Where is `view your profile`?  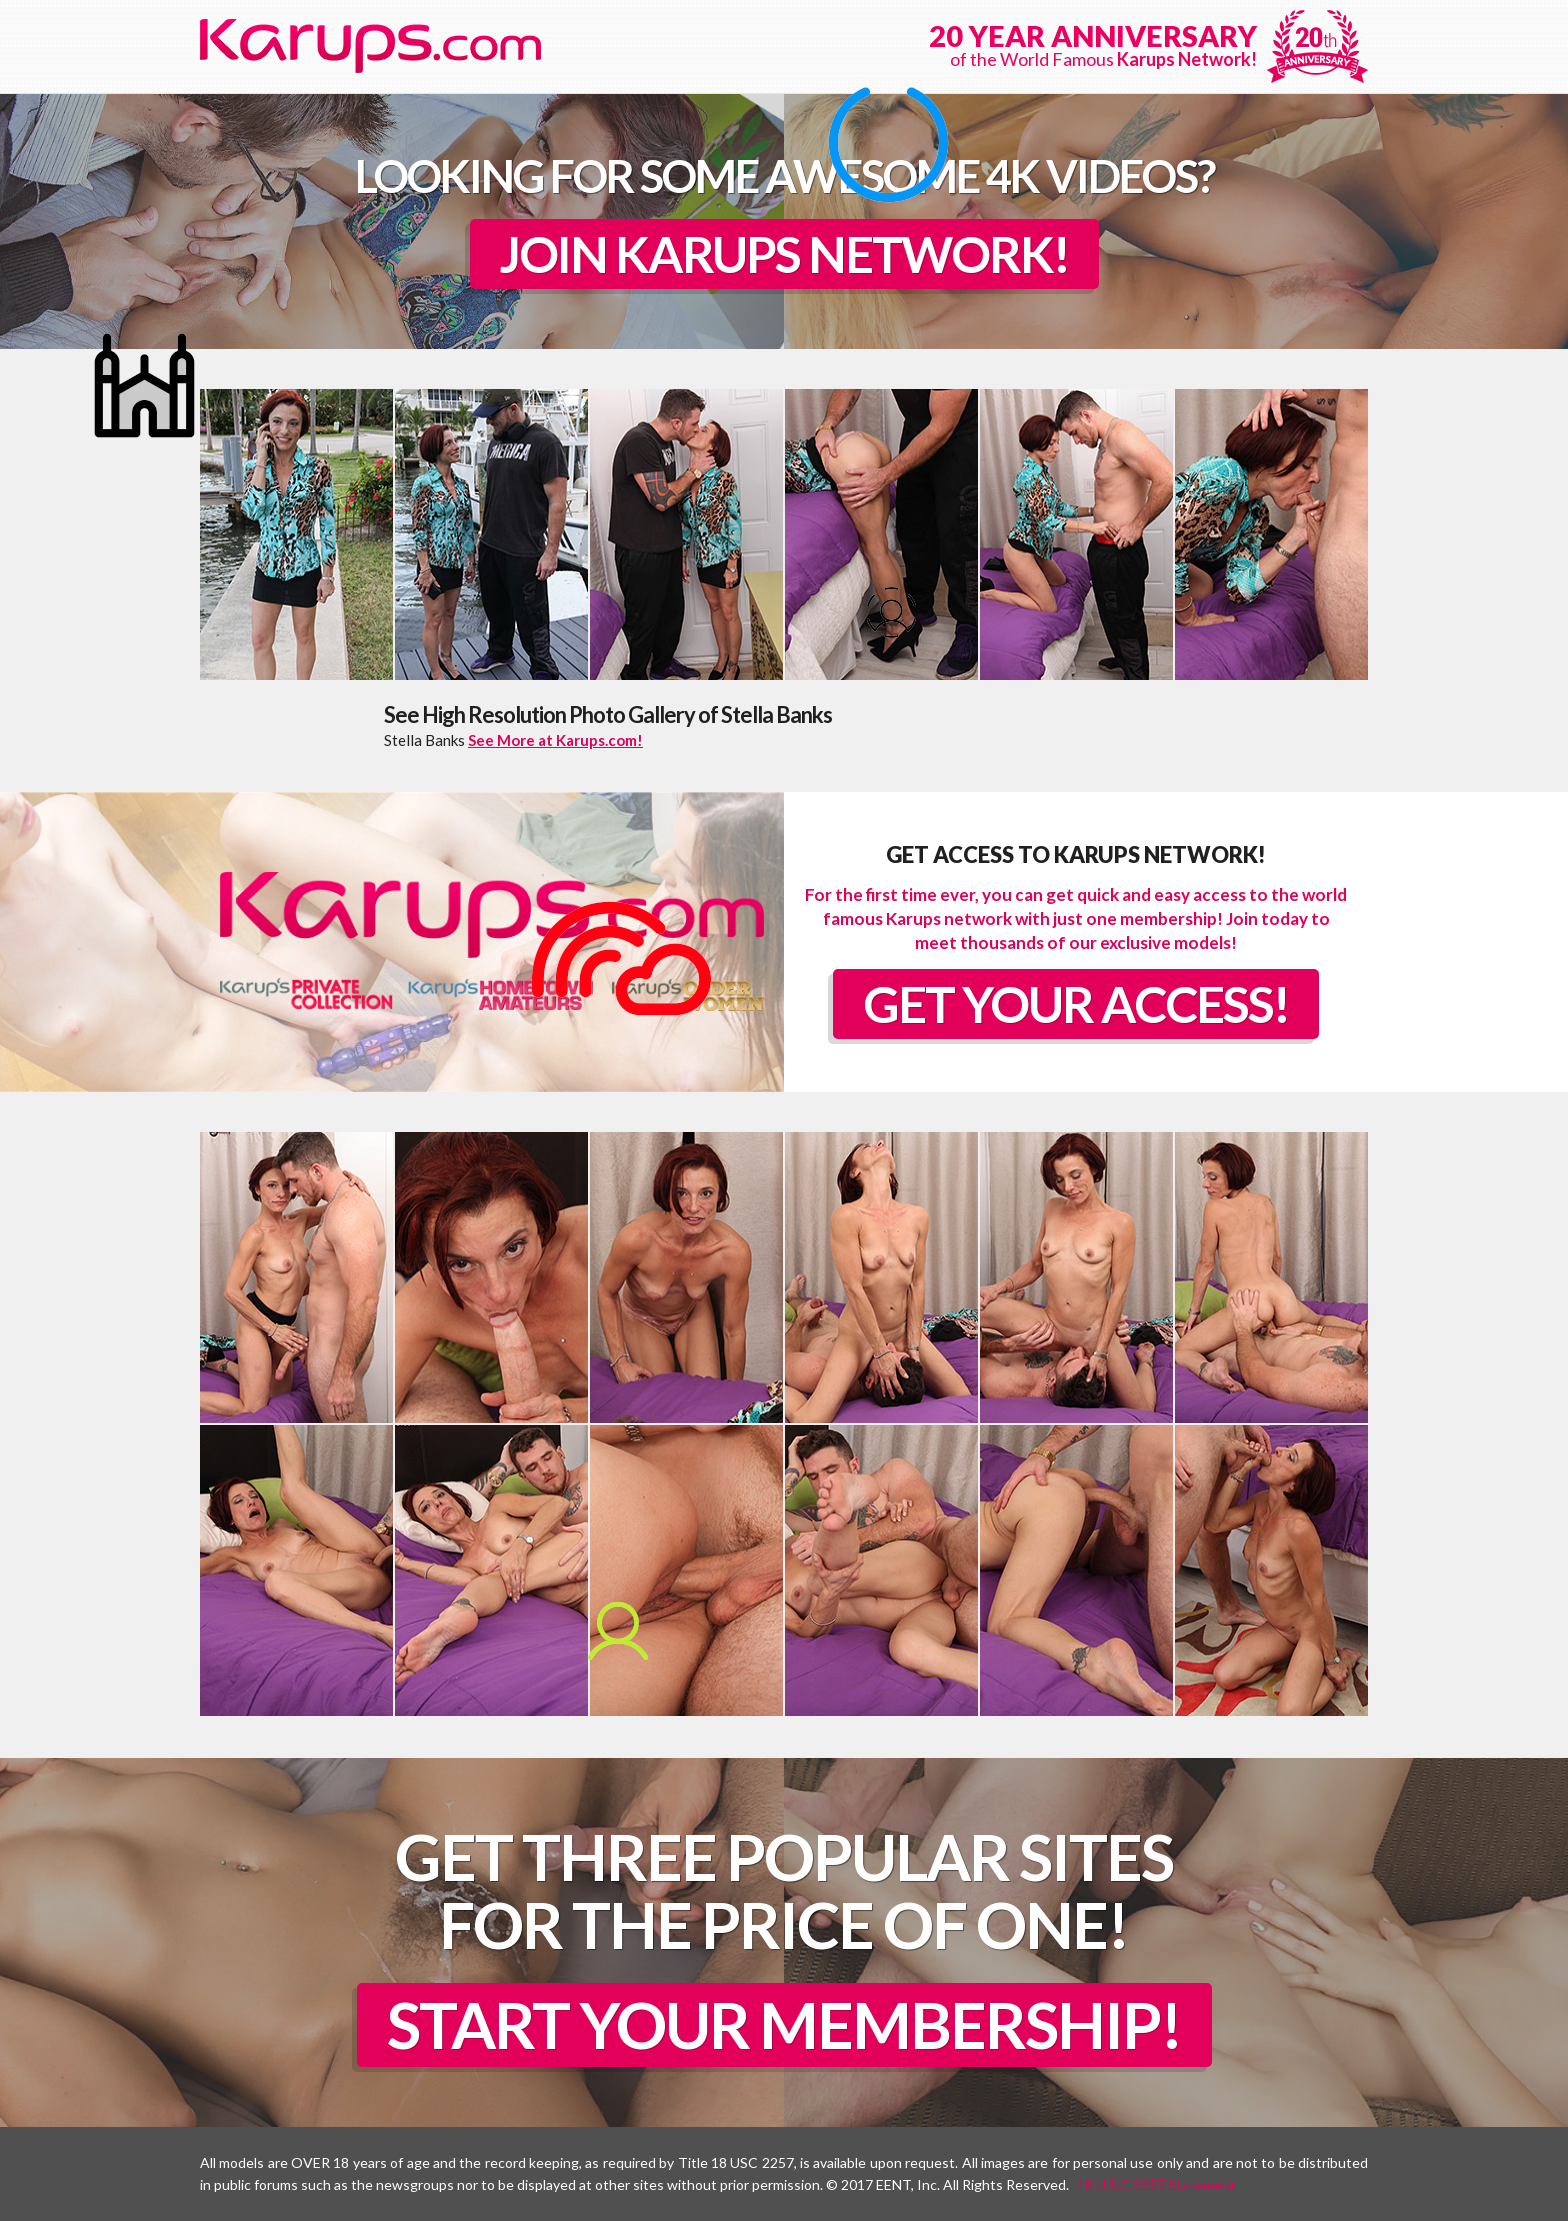
view your profile is located at coordinates (618, 1632).